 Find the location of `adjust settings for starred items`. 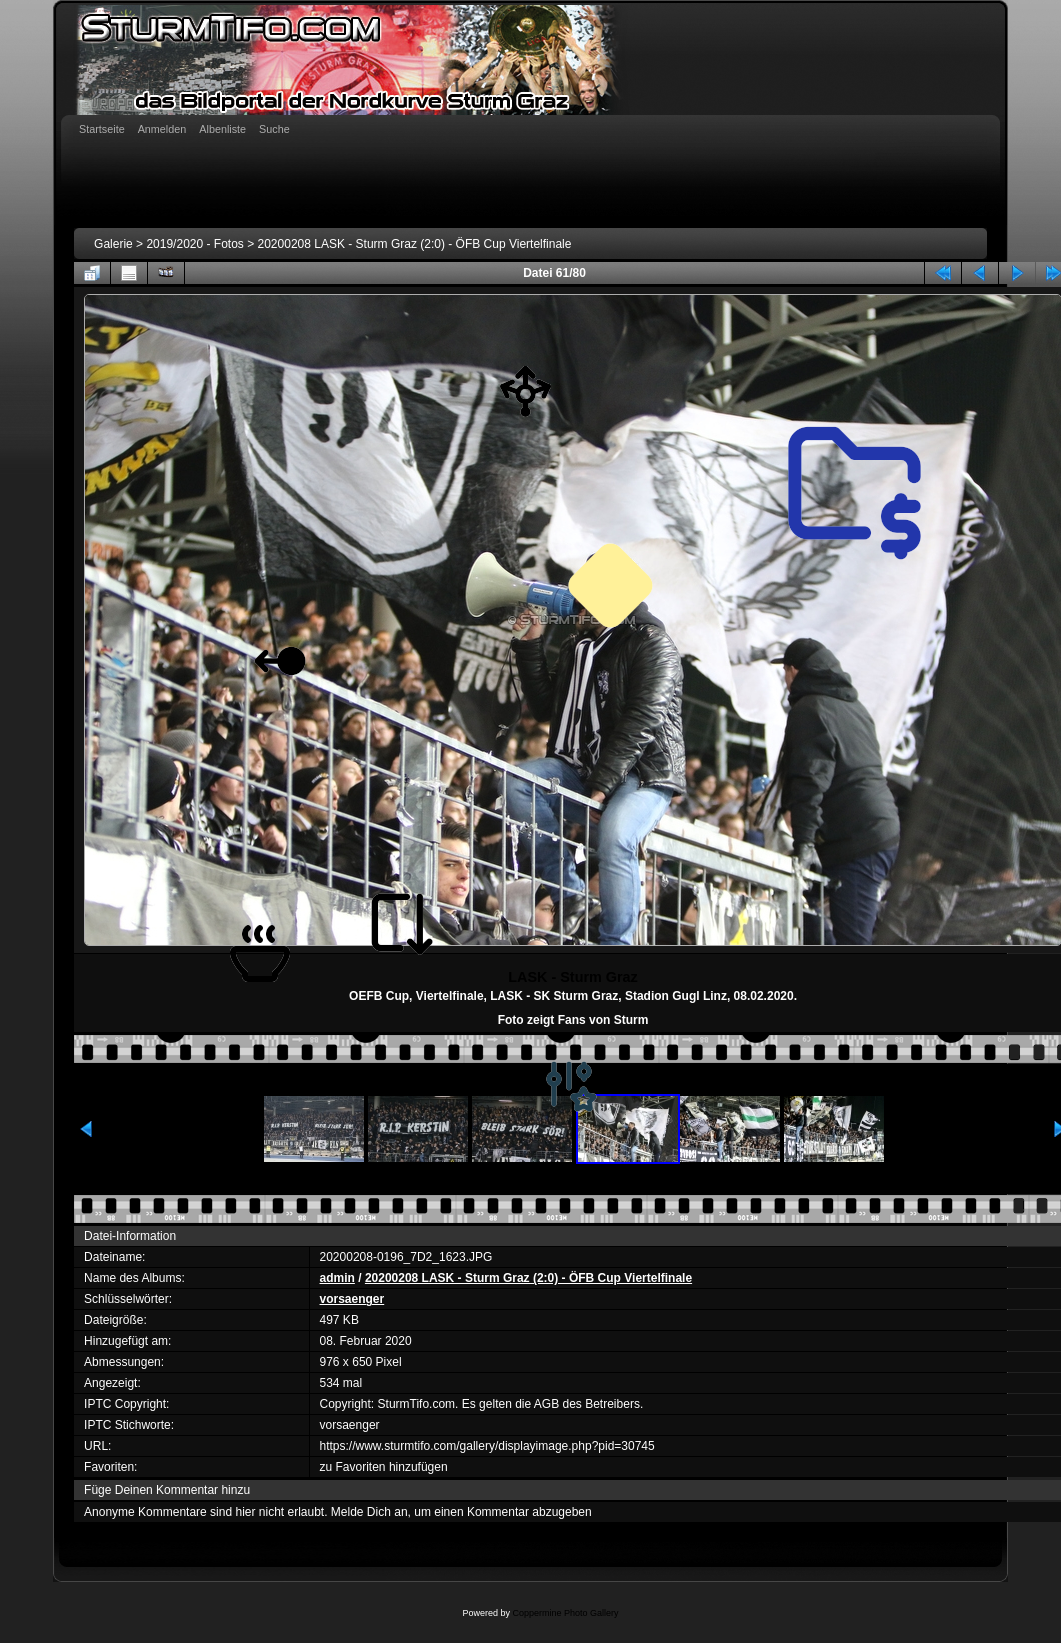

adjust settings for starred items is located at coordinates (569, 1084).